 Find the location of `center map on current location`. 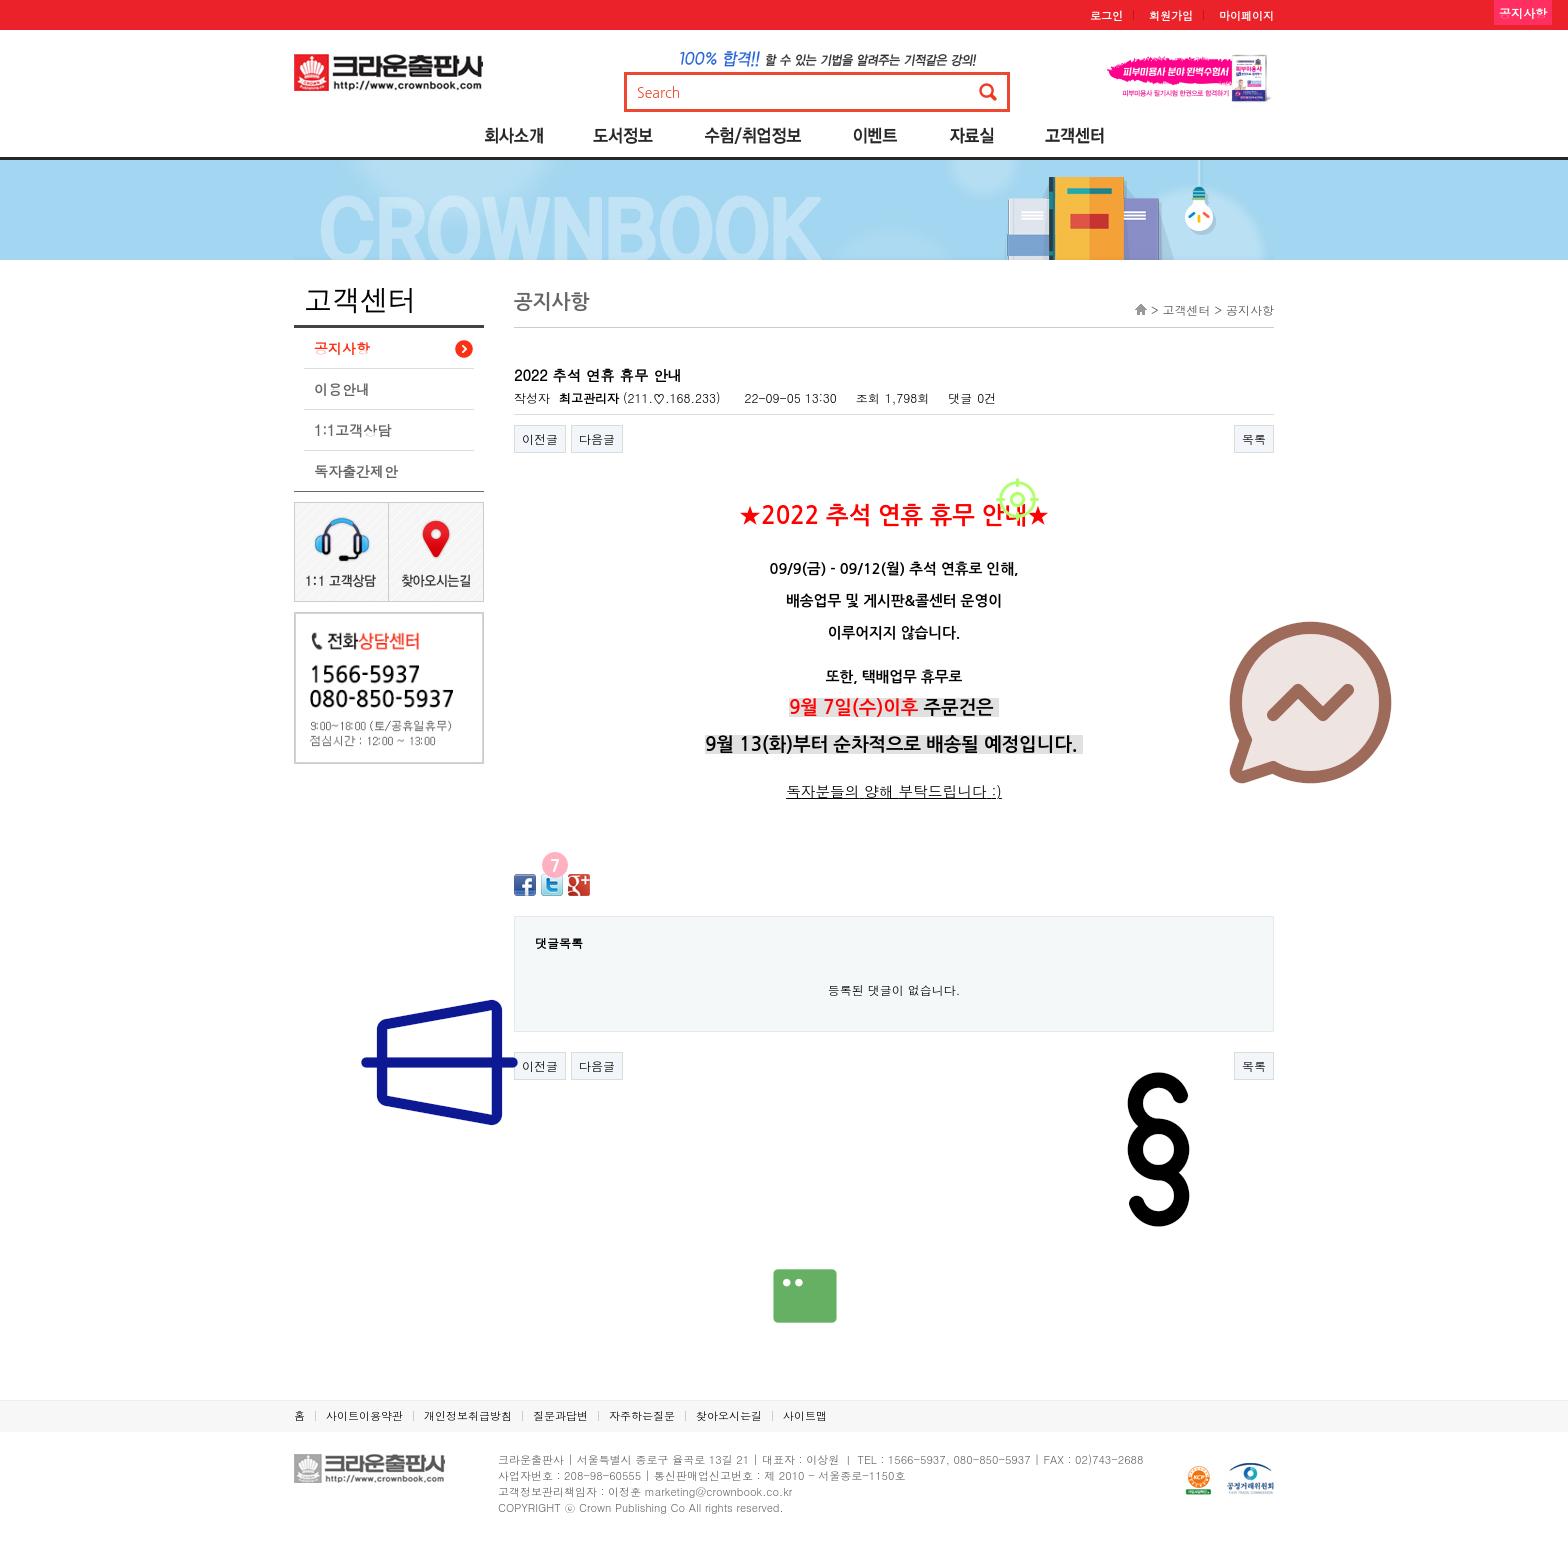

center map on current location is located at coordinates (1017, 499).